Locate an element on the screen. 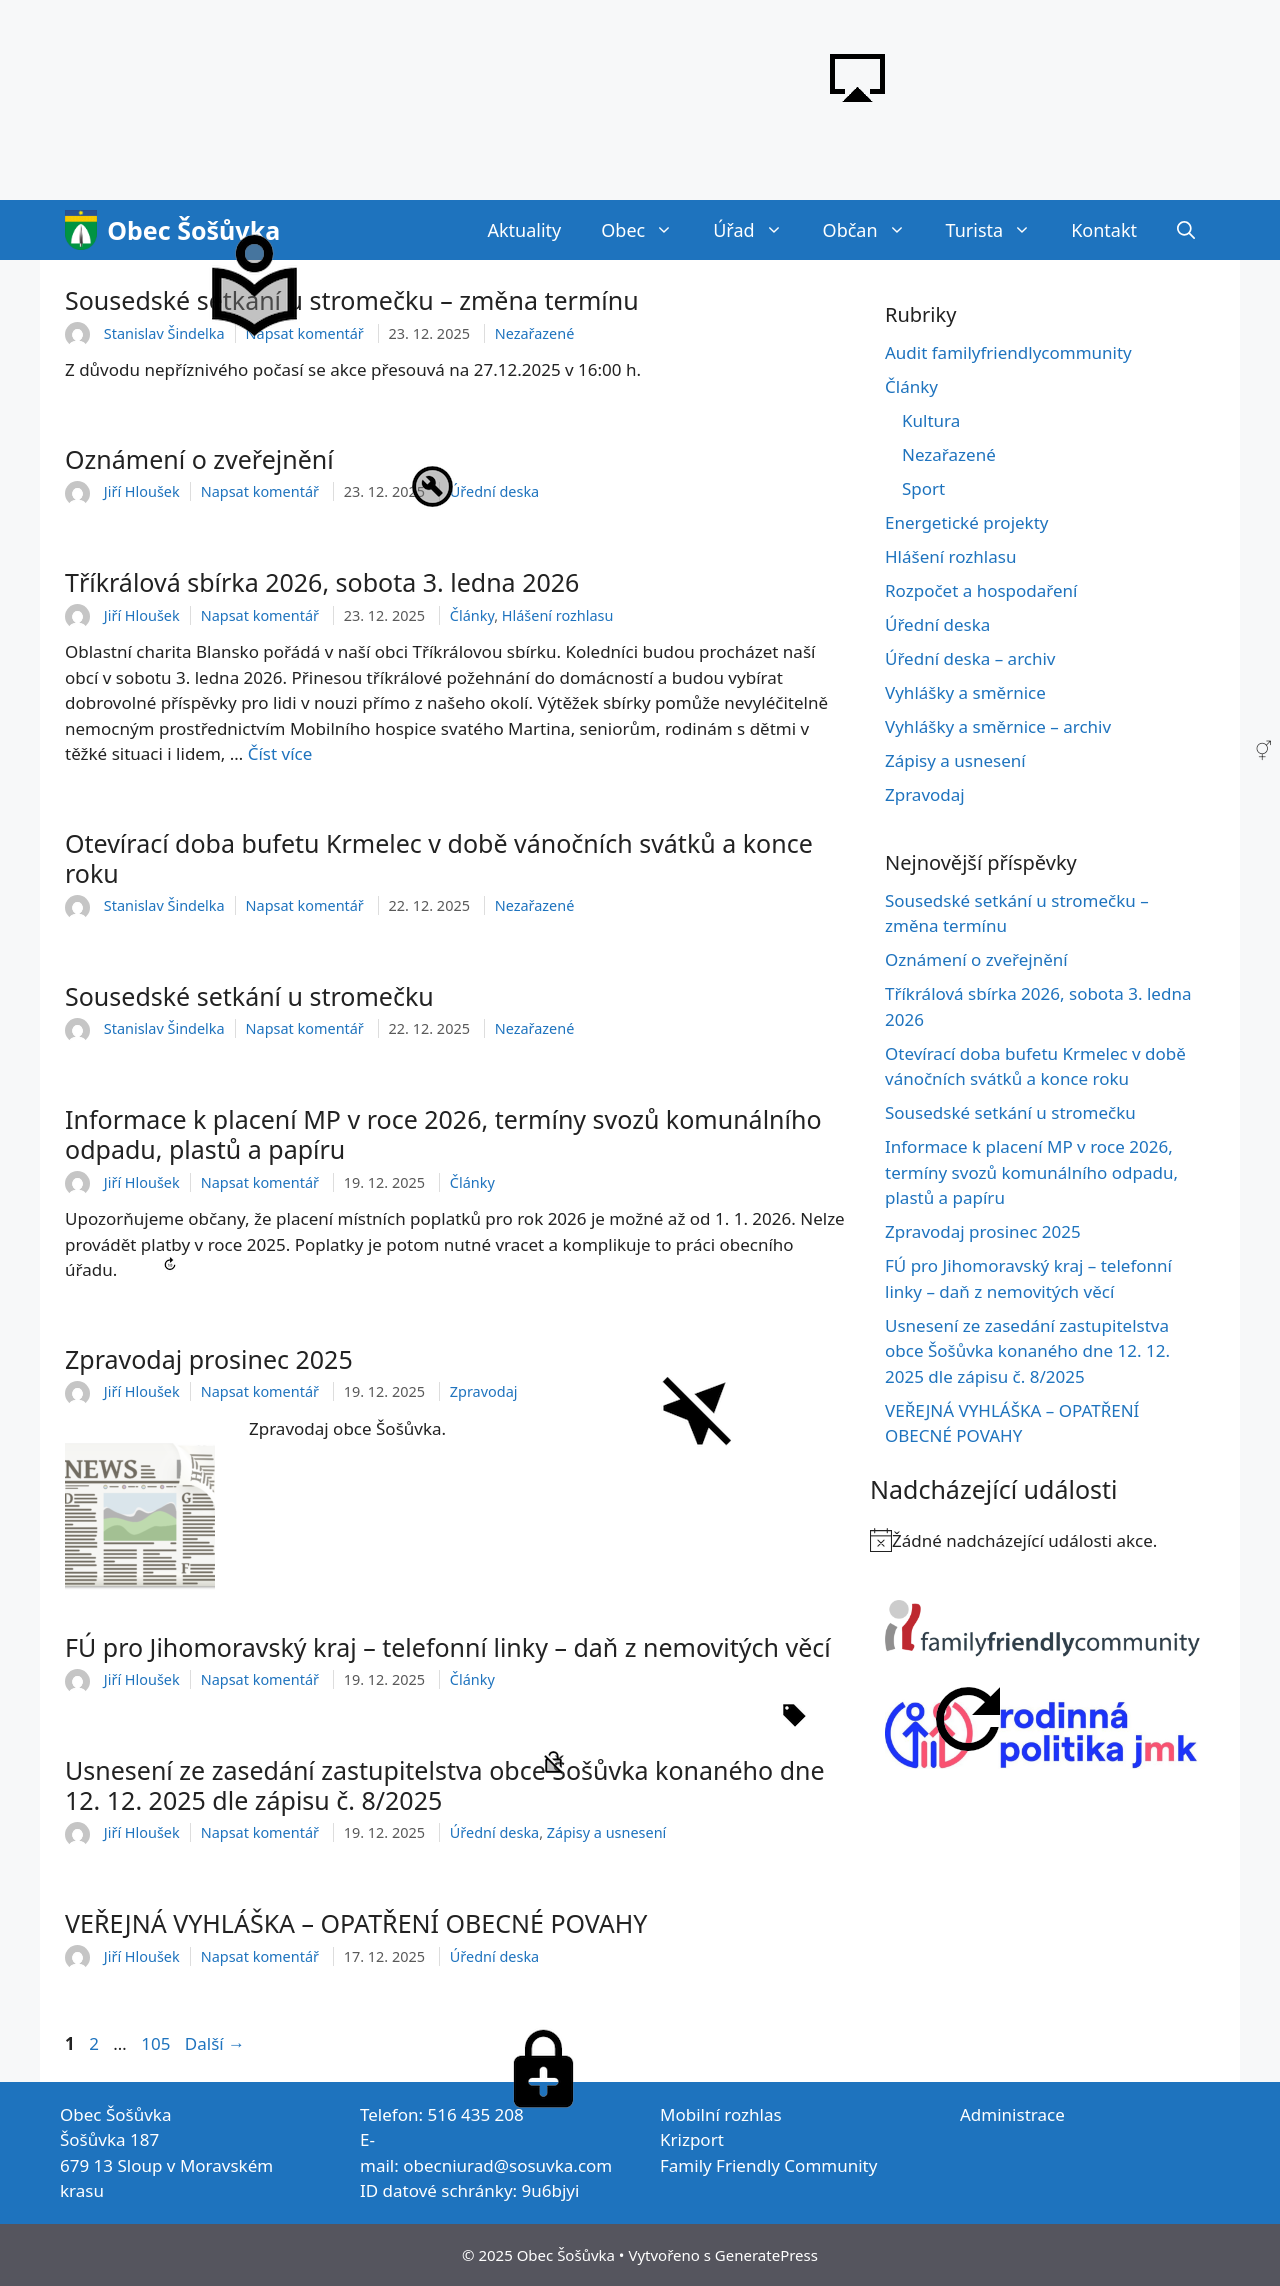 This screenshot has width=1280, height=2286. select intersex gender identity option is located at coordinates (1263, 750).